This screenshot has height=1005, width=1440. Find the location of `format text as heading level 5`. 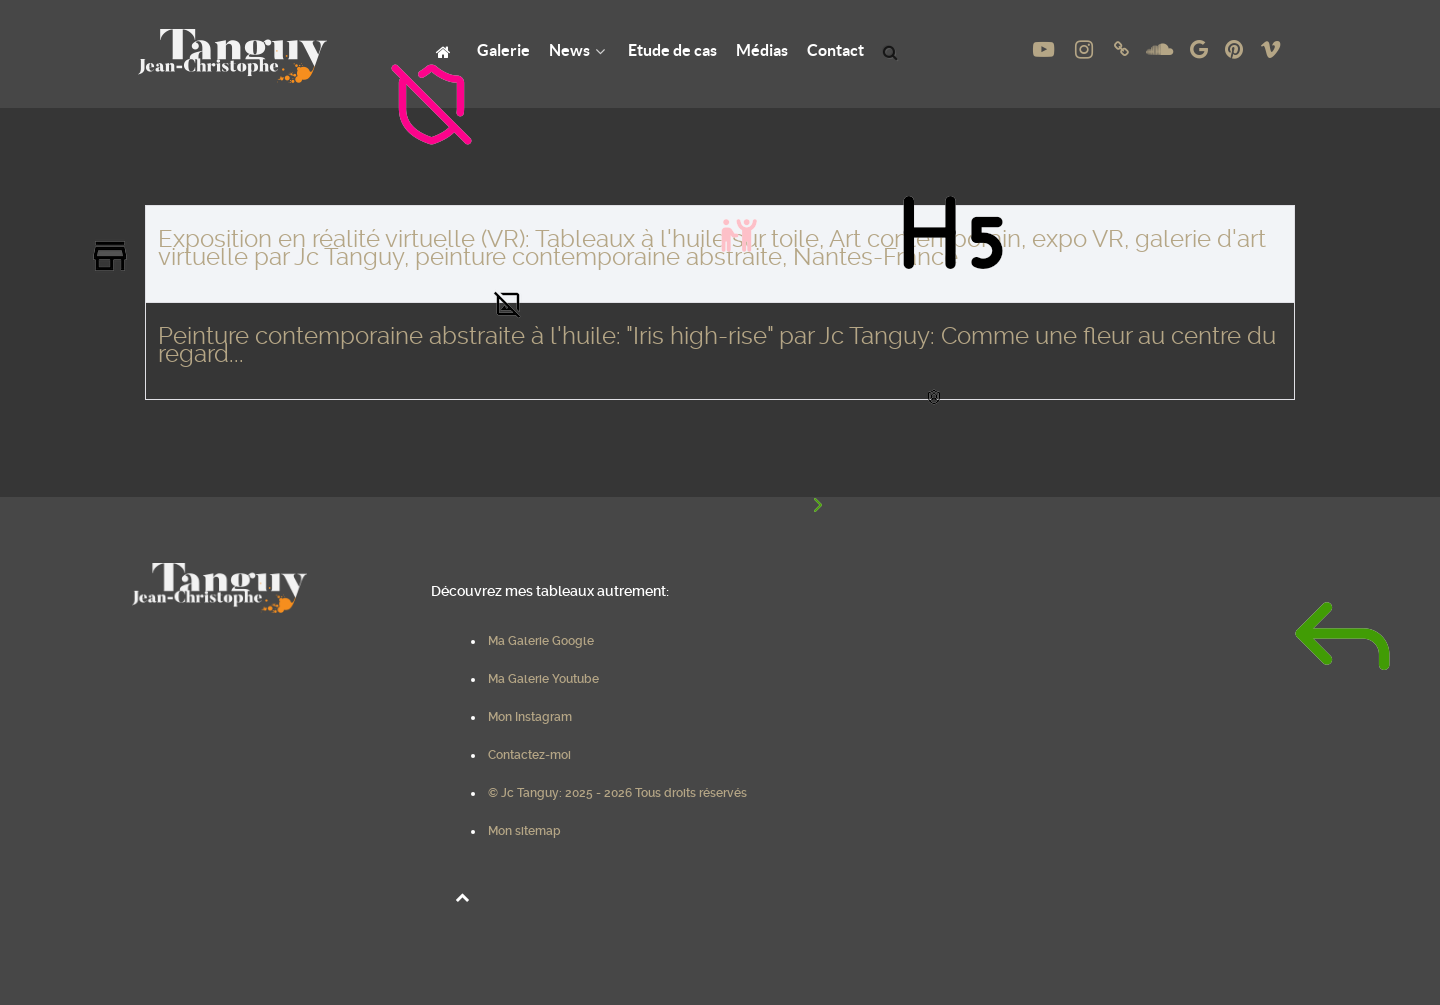

format text as heading level 5 is located at coordinates (950, 232).